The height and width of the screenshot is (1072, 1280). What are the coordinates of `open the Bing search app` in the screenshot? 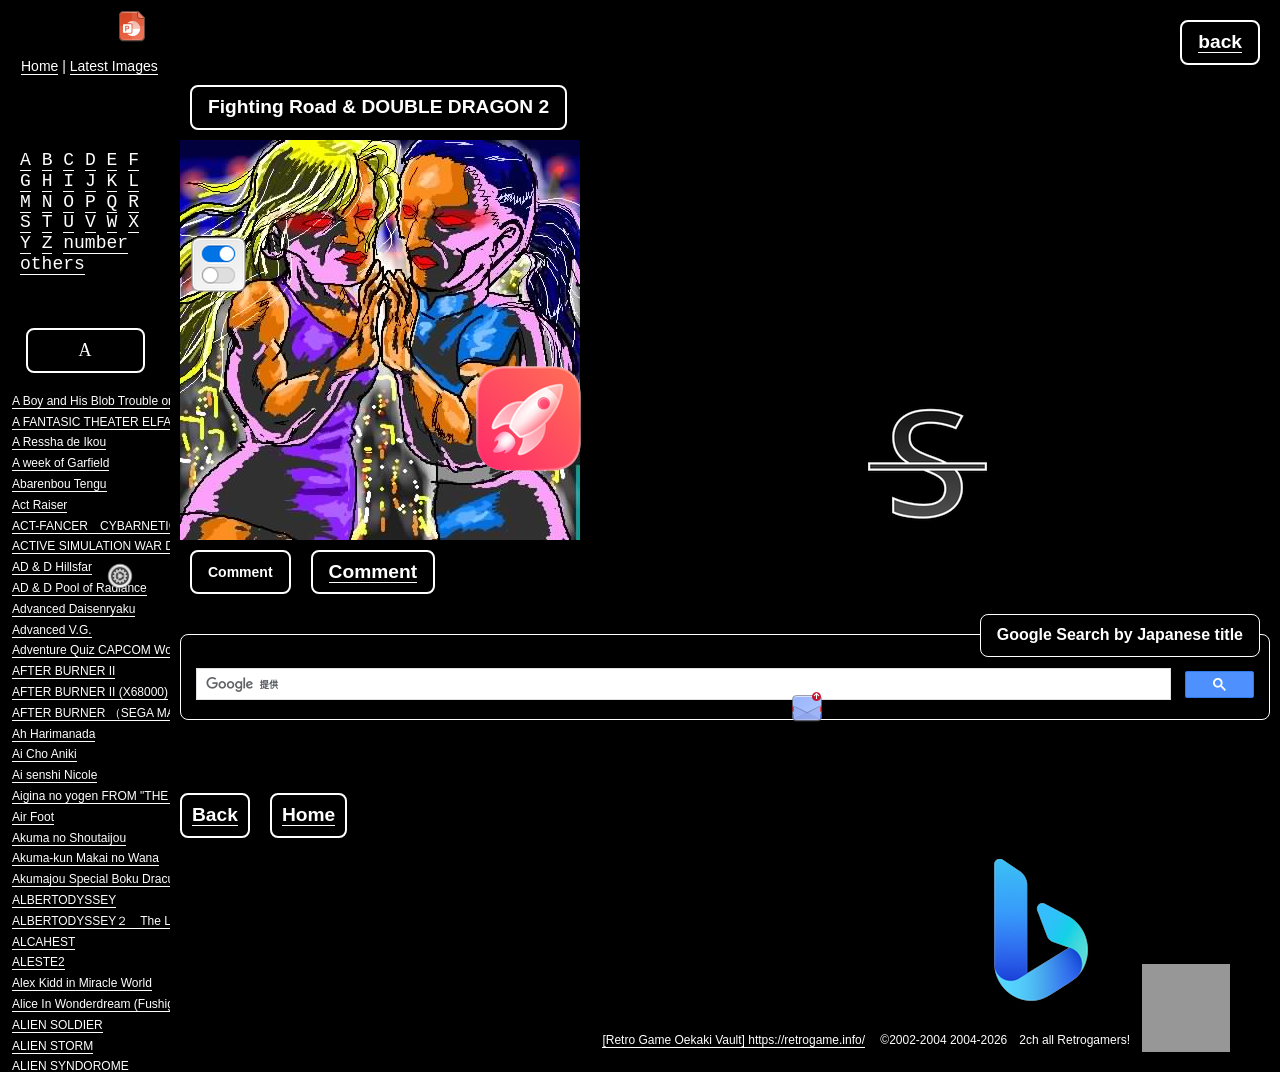 It's located at (1041, 930).